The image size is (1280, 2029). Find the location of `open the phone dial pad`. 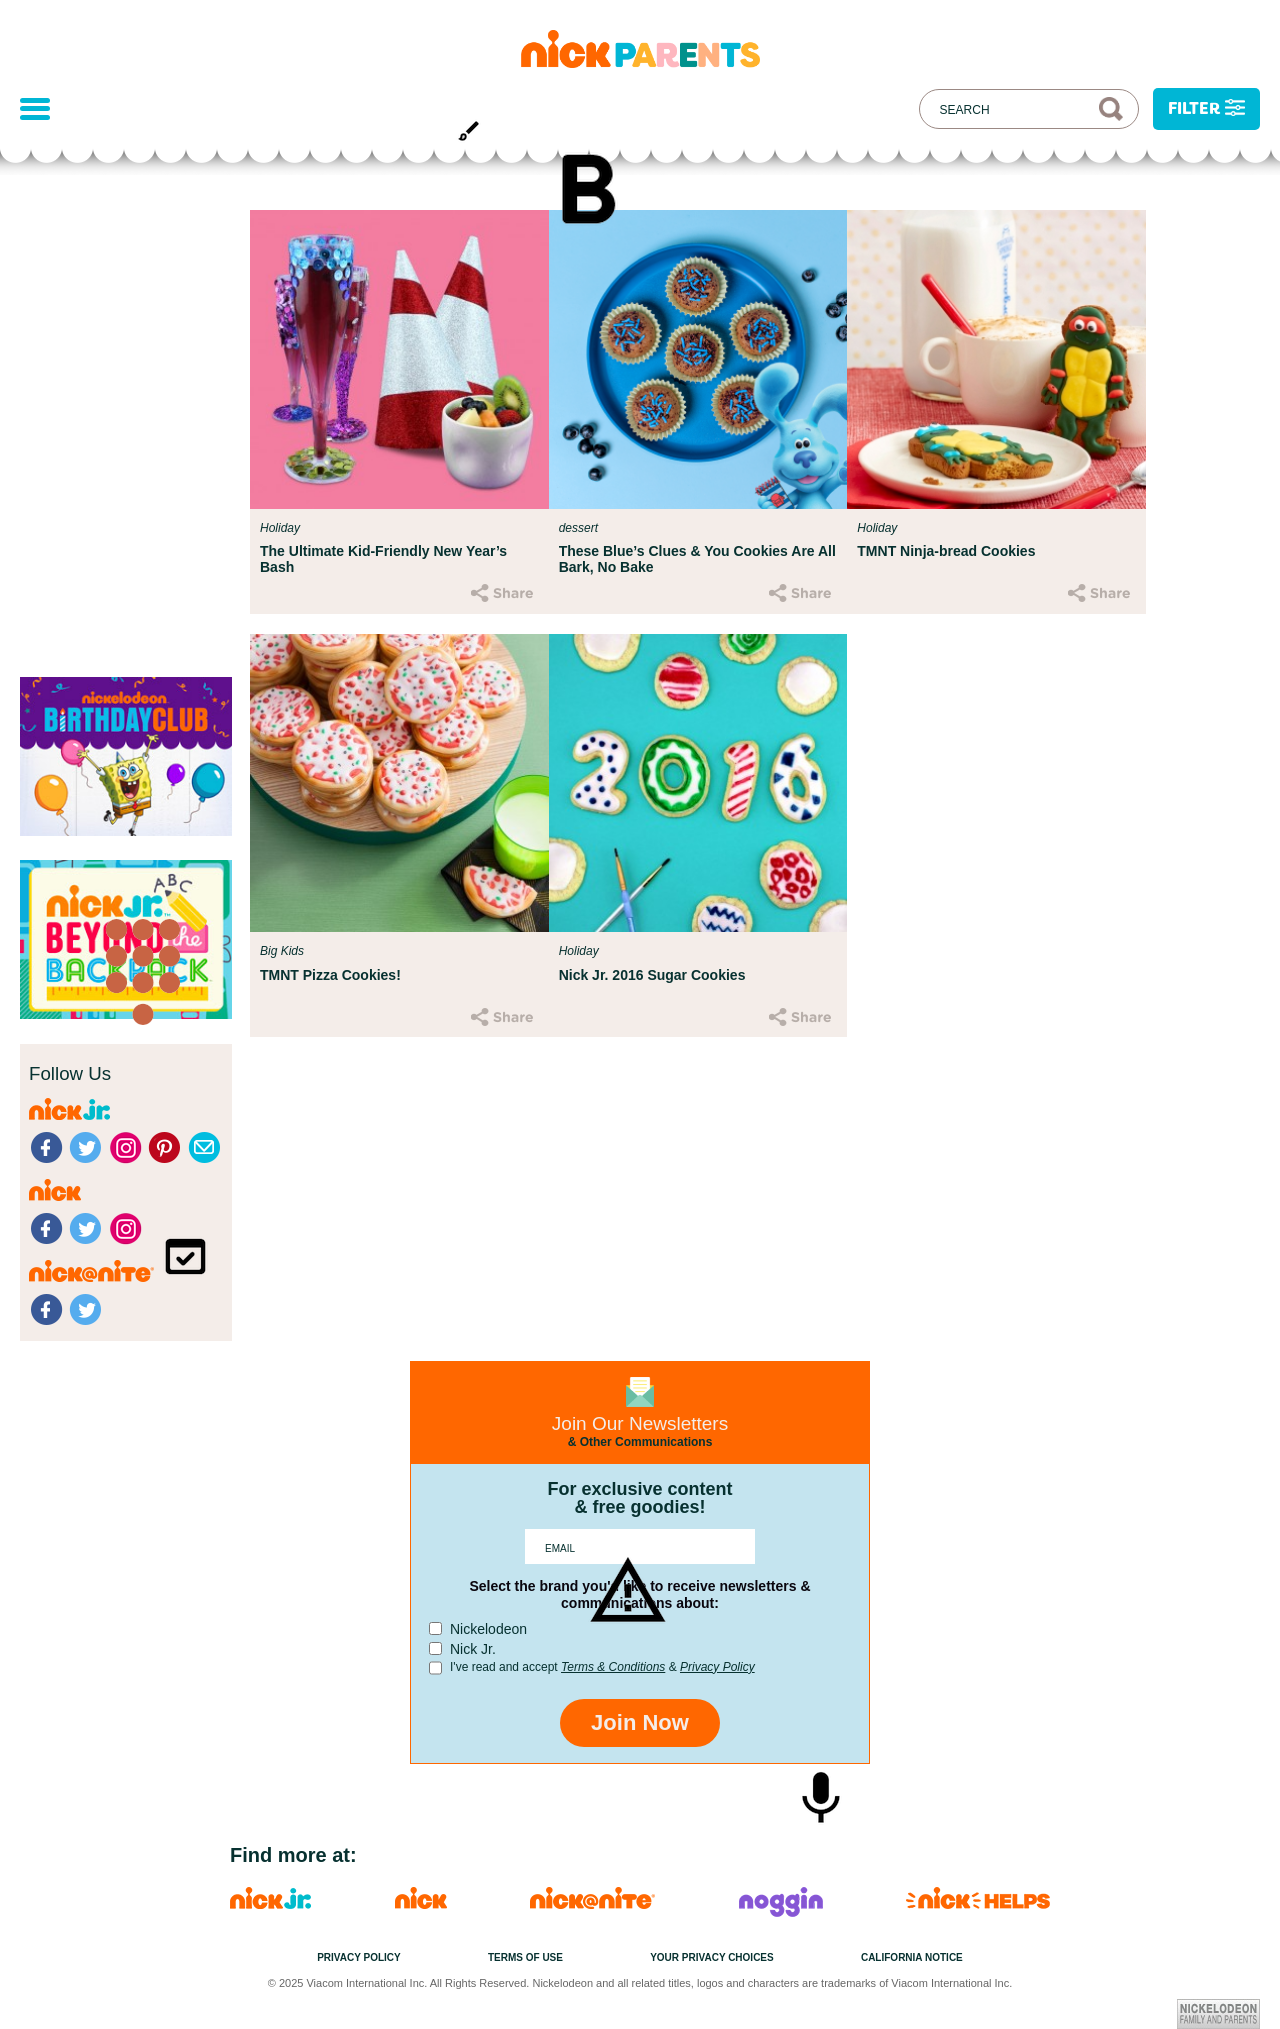

open the phone dial pad is located at coordinates (143, 972).